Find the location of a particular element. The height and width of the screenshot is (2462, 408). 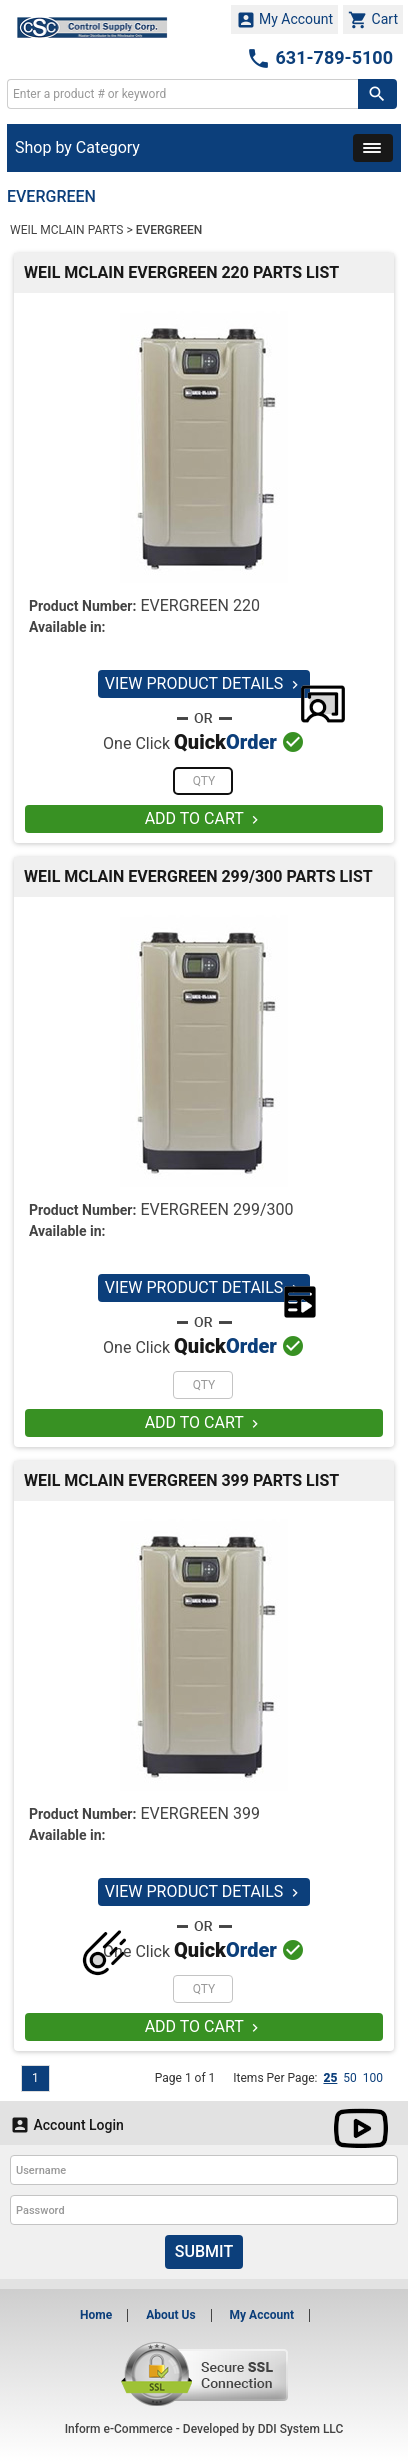

open YouTube app is located at coordinates (361, 2129).